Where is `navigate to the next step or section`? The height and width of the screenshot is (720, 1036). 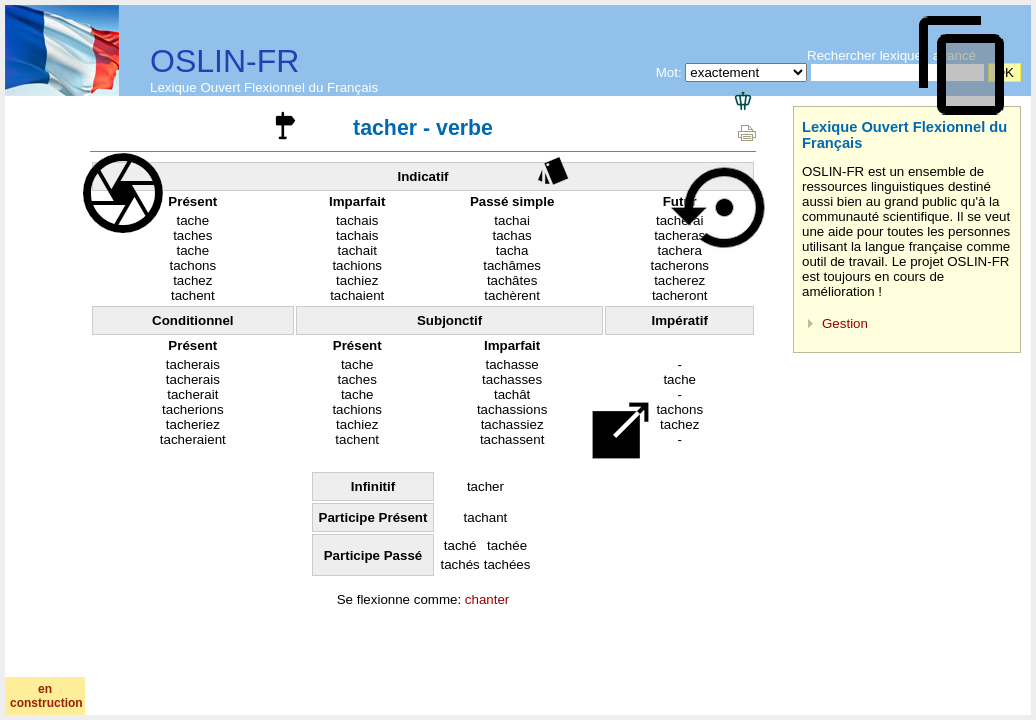
navigate to the next step or section is located at coordinates (285, 125).